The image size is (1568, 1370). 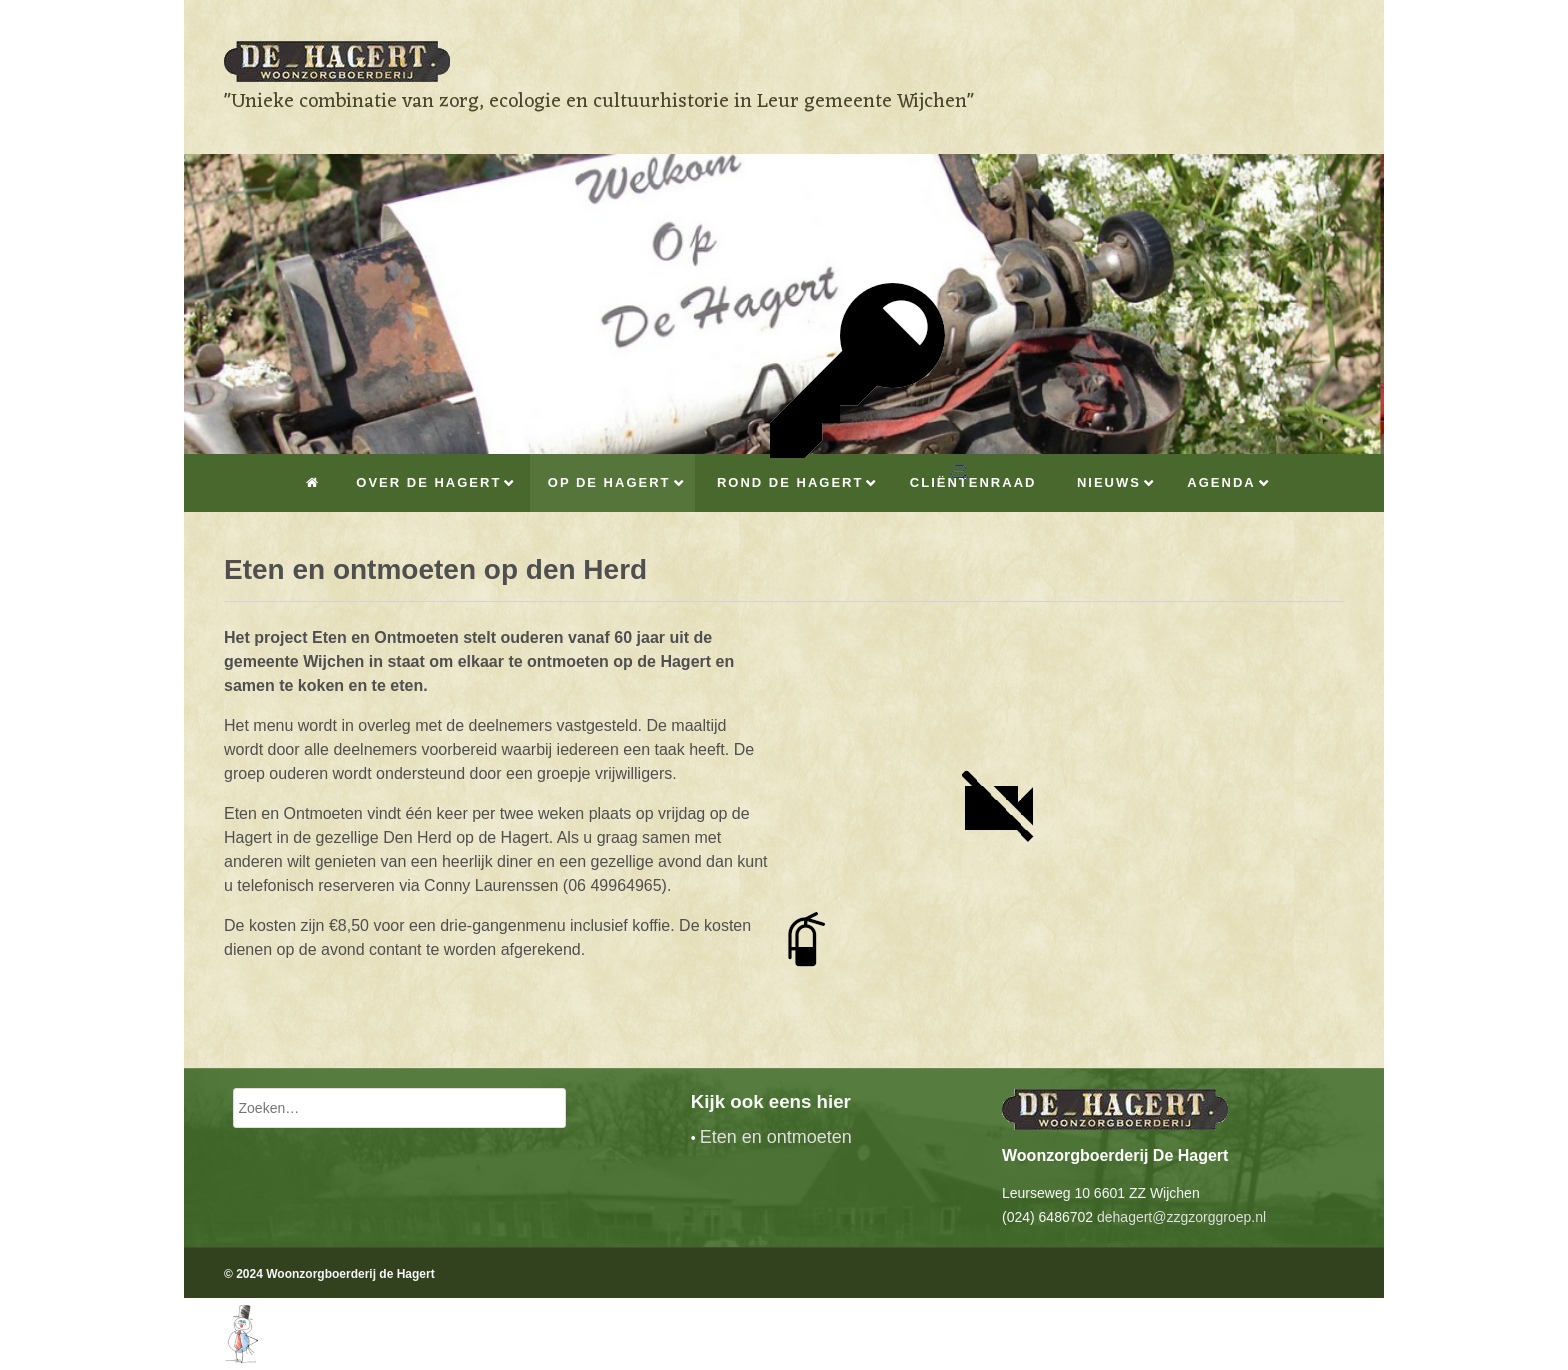 What do you see at coordinates (857, 370) in the screenshot?
I see `access security or login settings` at bounding box center [857, 370].